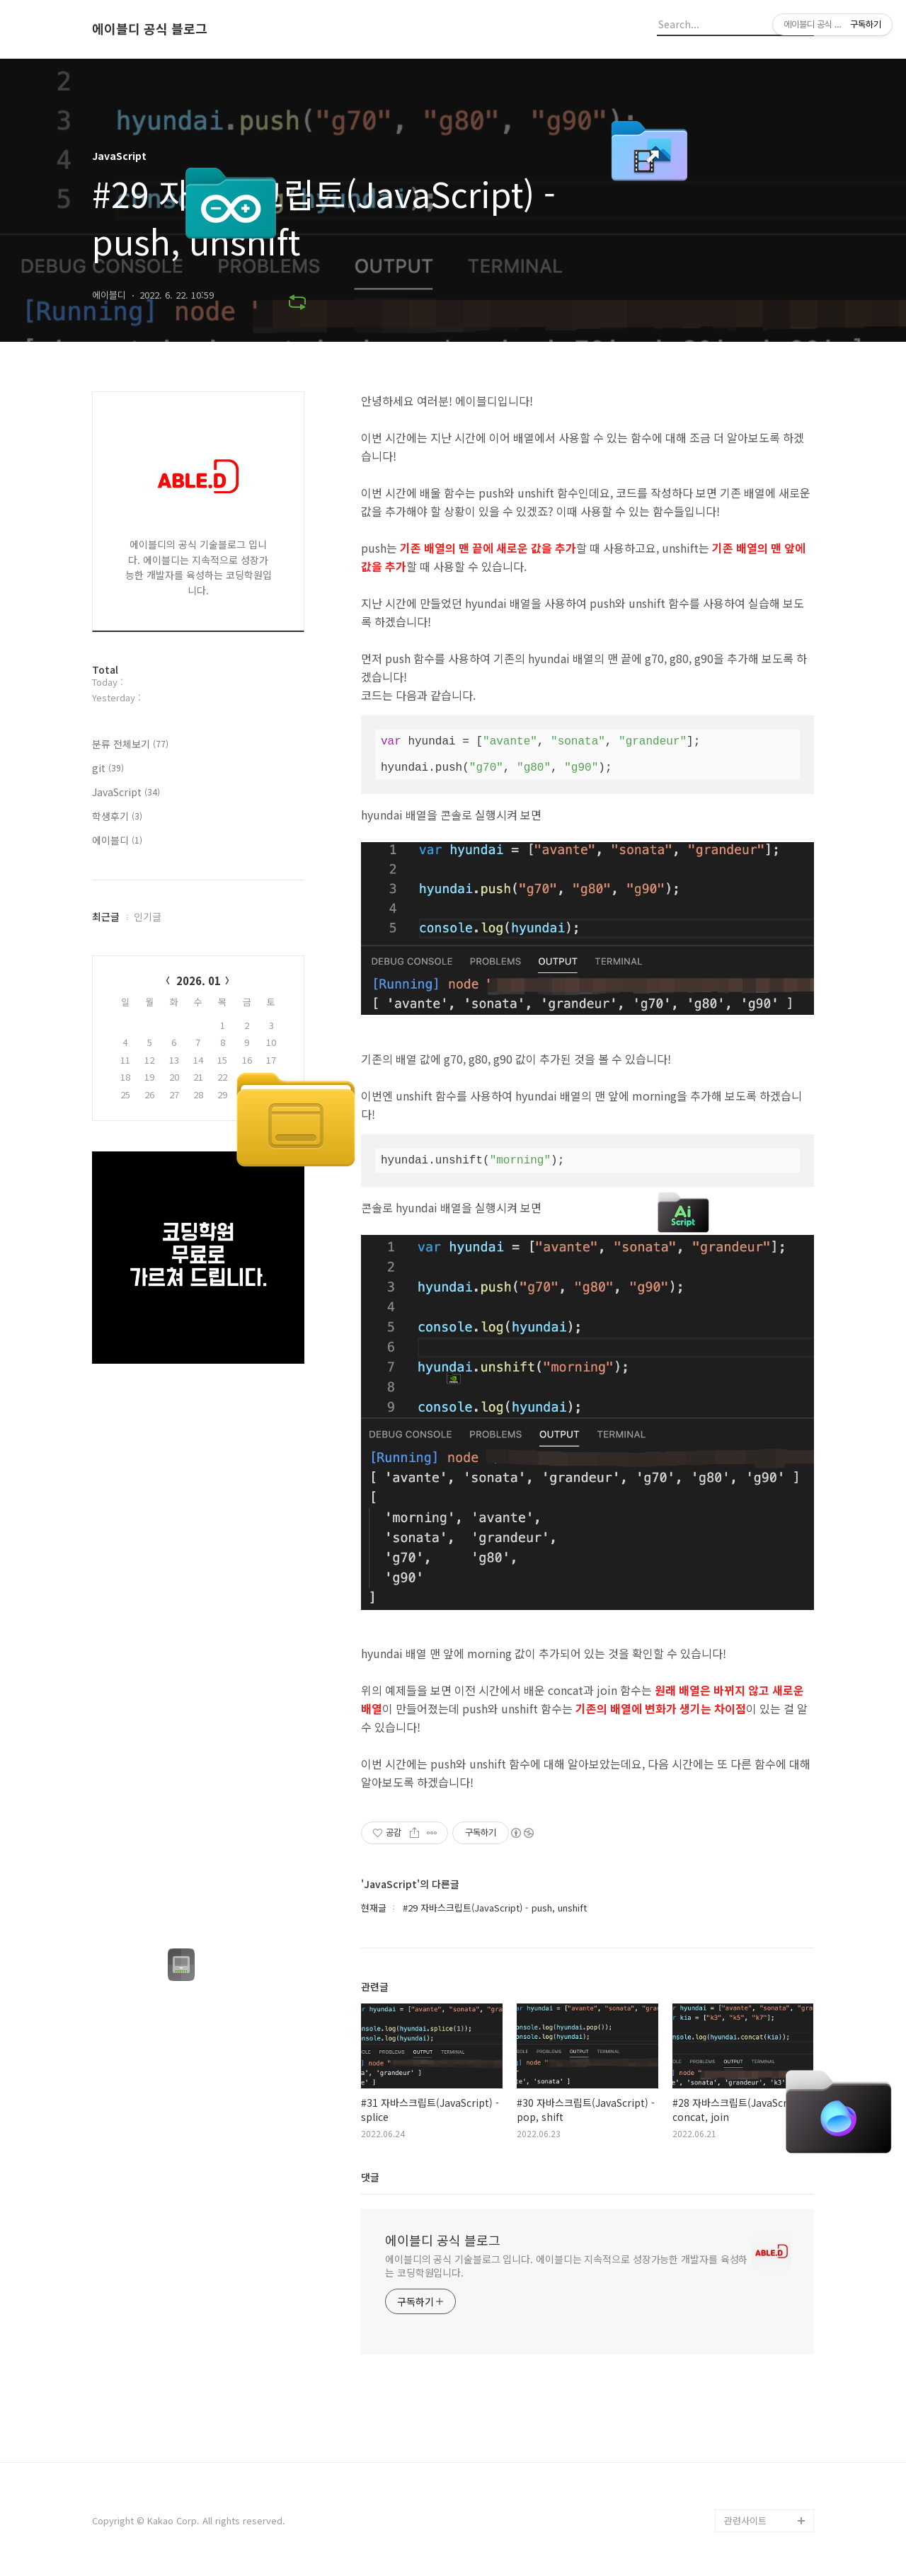 The width and height of the screenshot is (906, 2576). What do you see at coordinates (683, 1214) in the screenshot?
I see `open folder containing AI scripts` at bounding box center [683, 1214].